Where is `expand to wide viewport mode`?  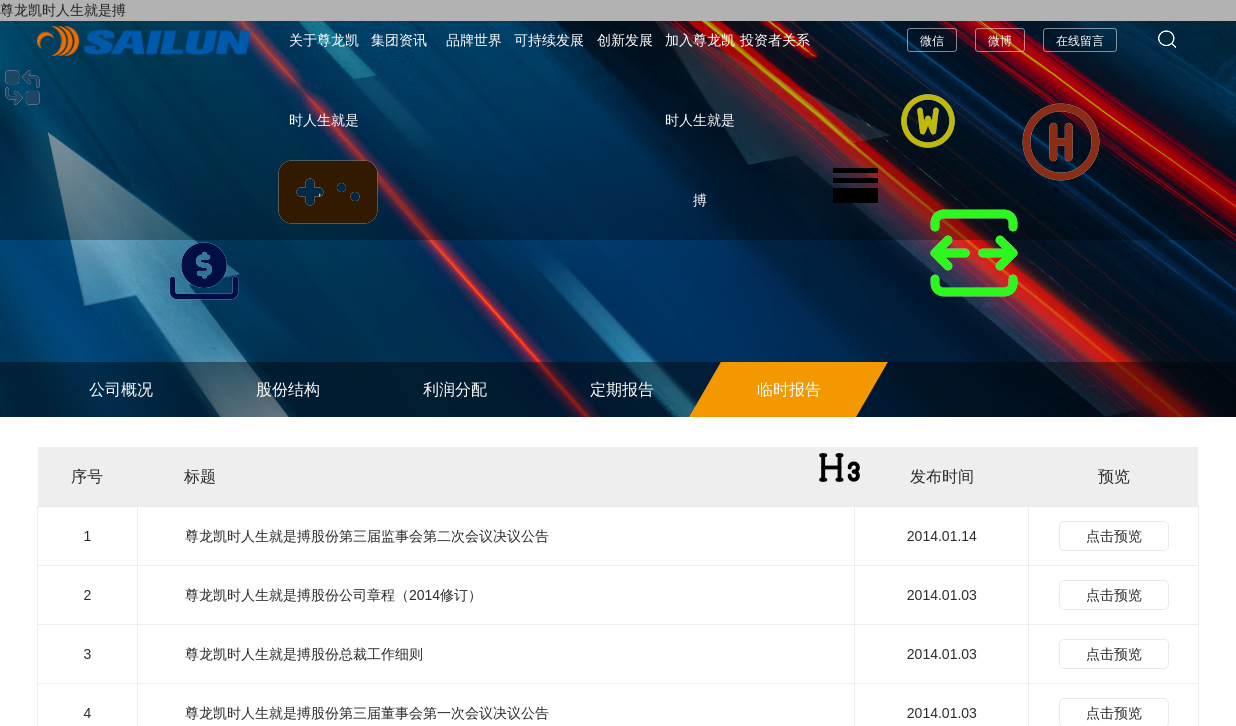 expand to wide viewport mode is located at coordinates (974, 253).